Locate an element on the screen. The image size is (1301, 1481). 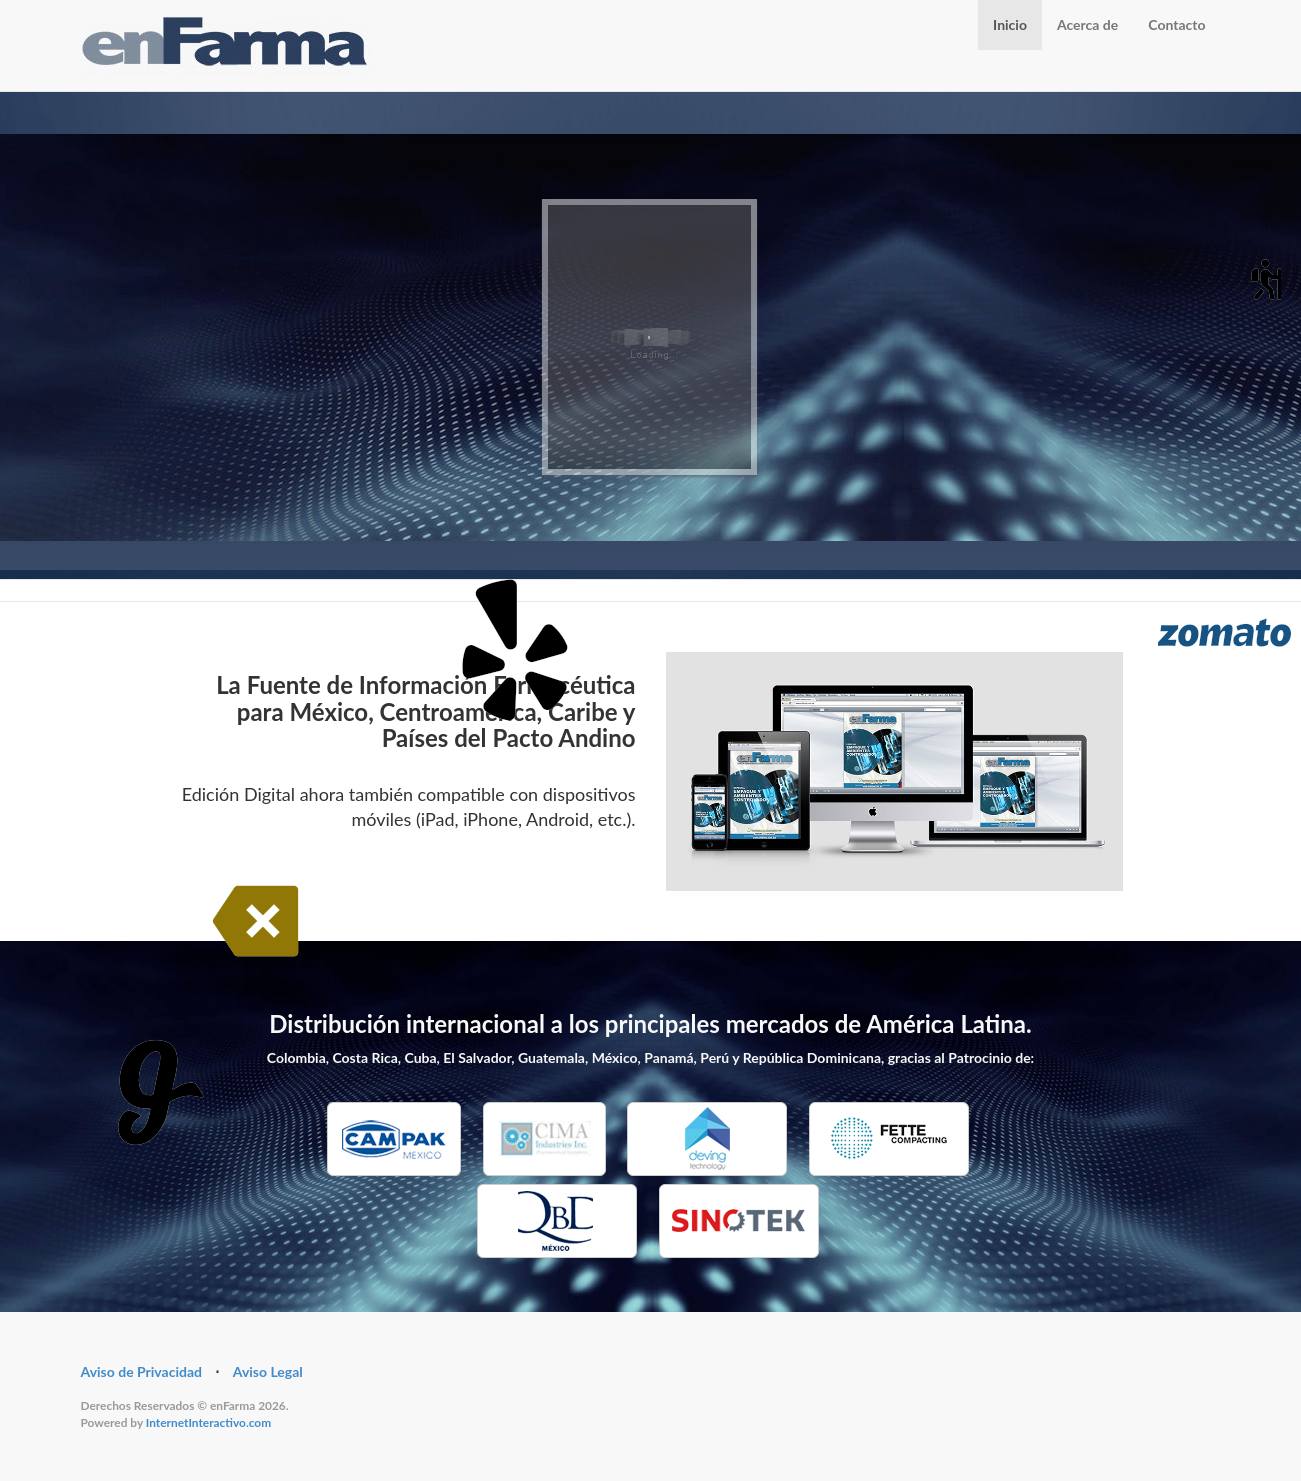
glide app logo is located at coordinates (157, 1092).